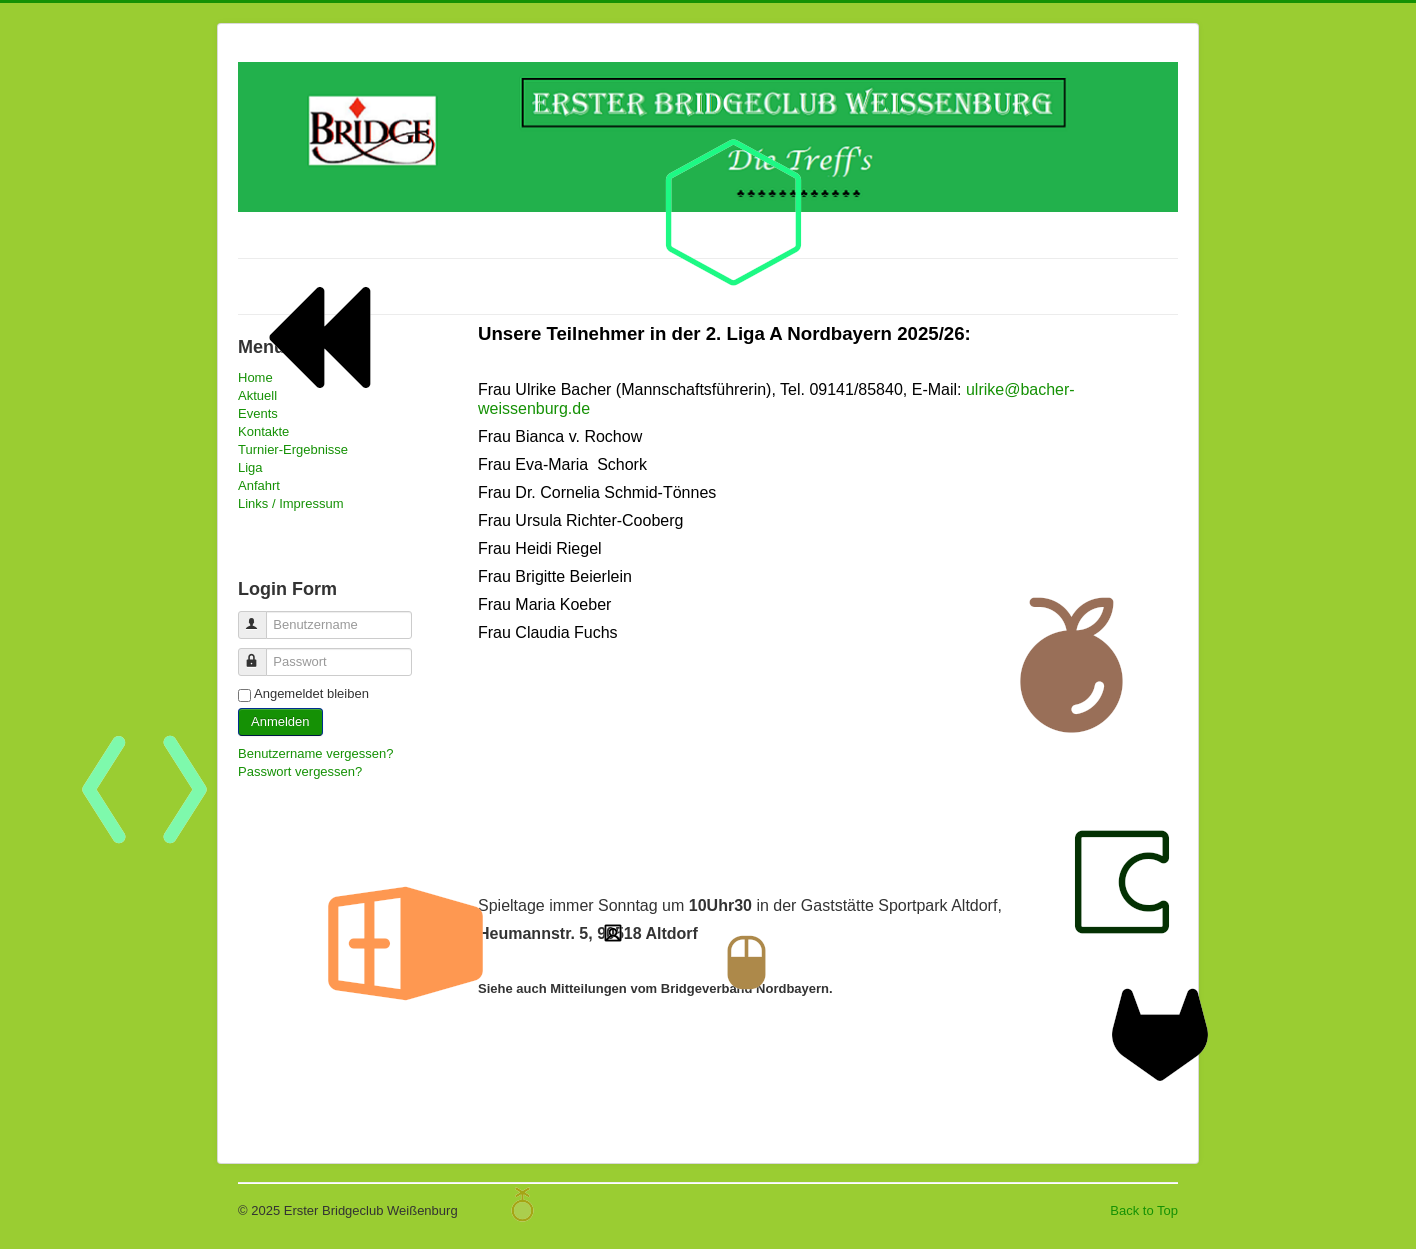 The image size is (1416, 1249). I want to click on view user profile, so click(613, 933).